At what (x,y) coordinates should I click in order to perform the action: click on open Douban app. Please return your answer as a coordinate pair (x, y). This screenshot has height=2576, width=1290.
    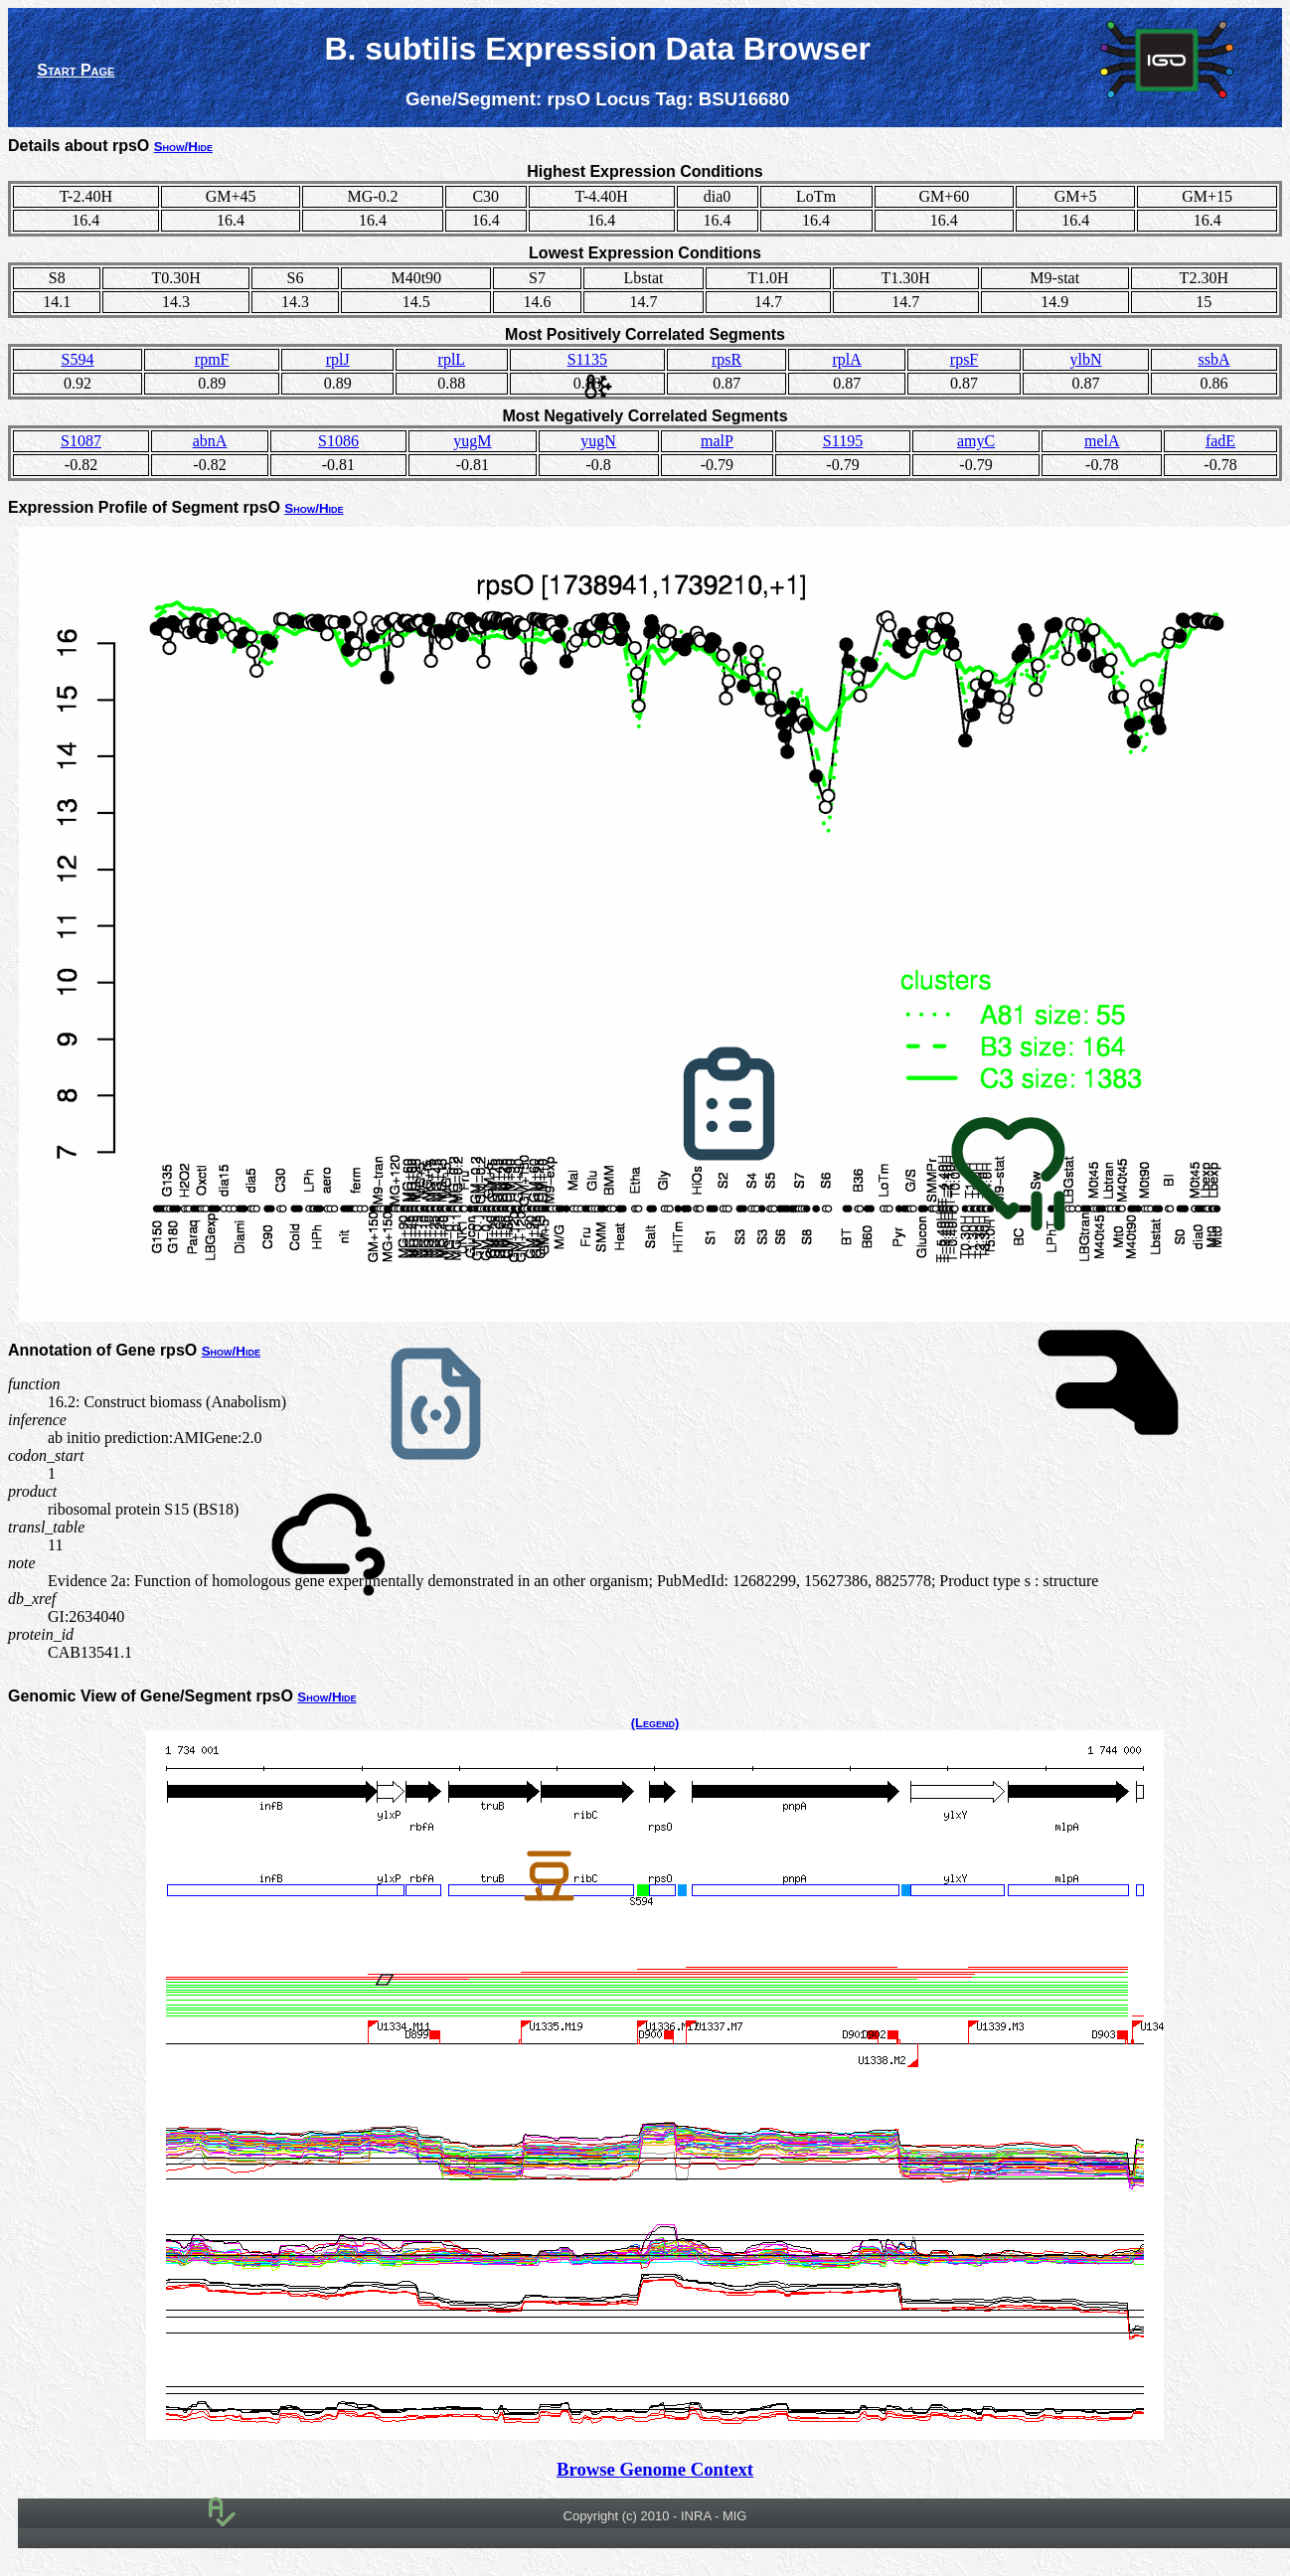
    Looking at the image, I should click on (549, 1875).